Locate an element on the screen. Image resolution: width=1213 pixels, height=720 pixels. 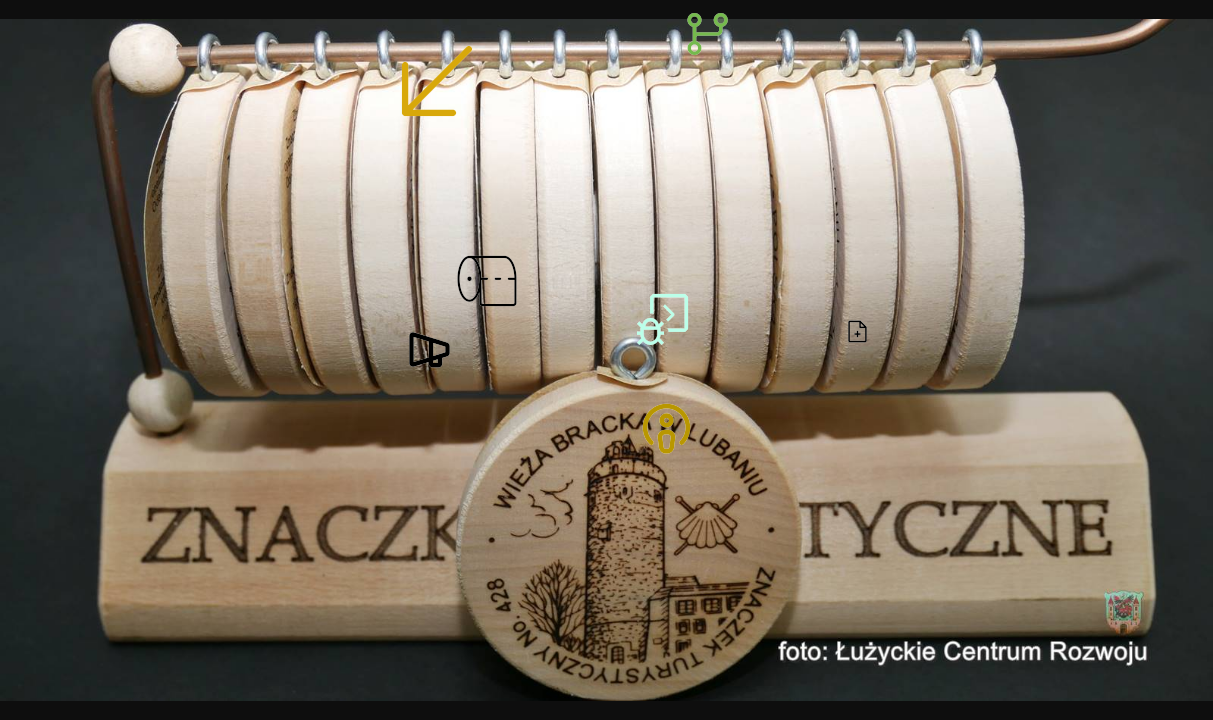
open apple podcasts app is located at coordinates (666, 427).